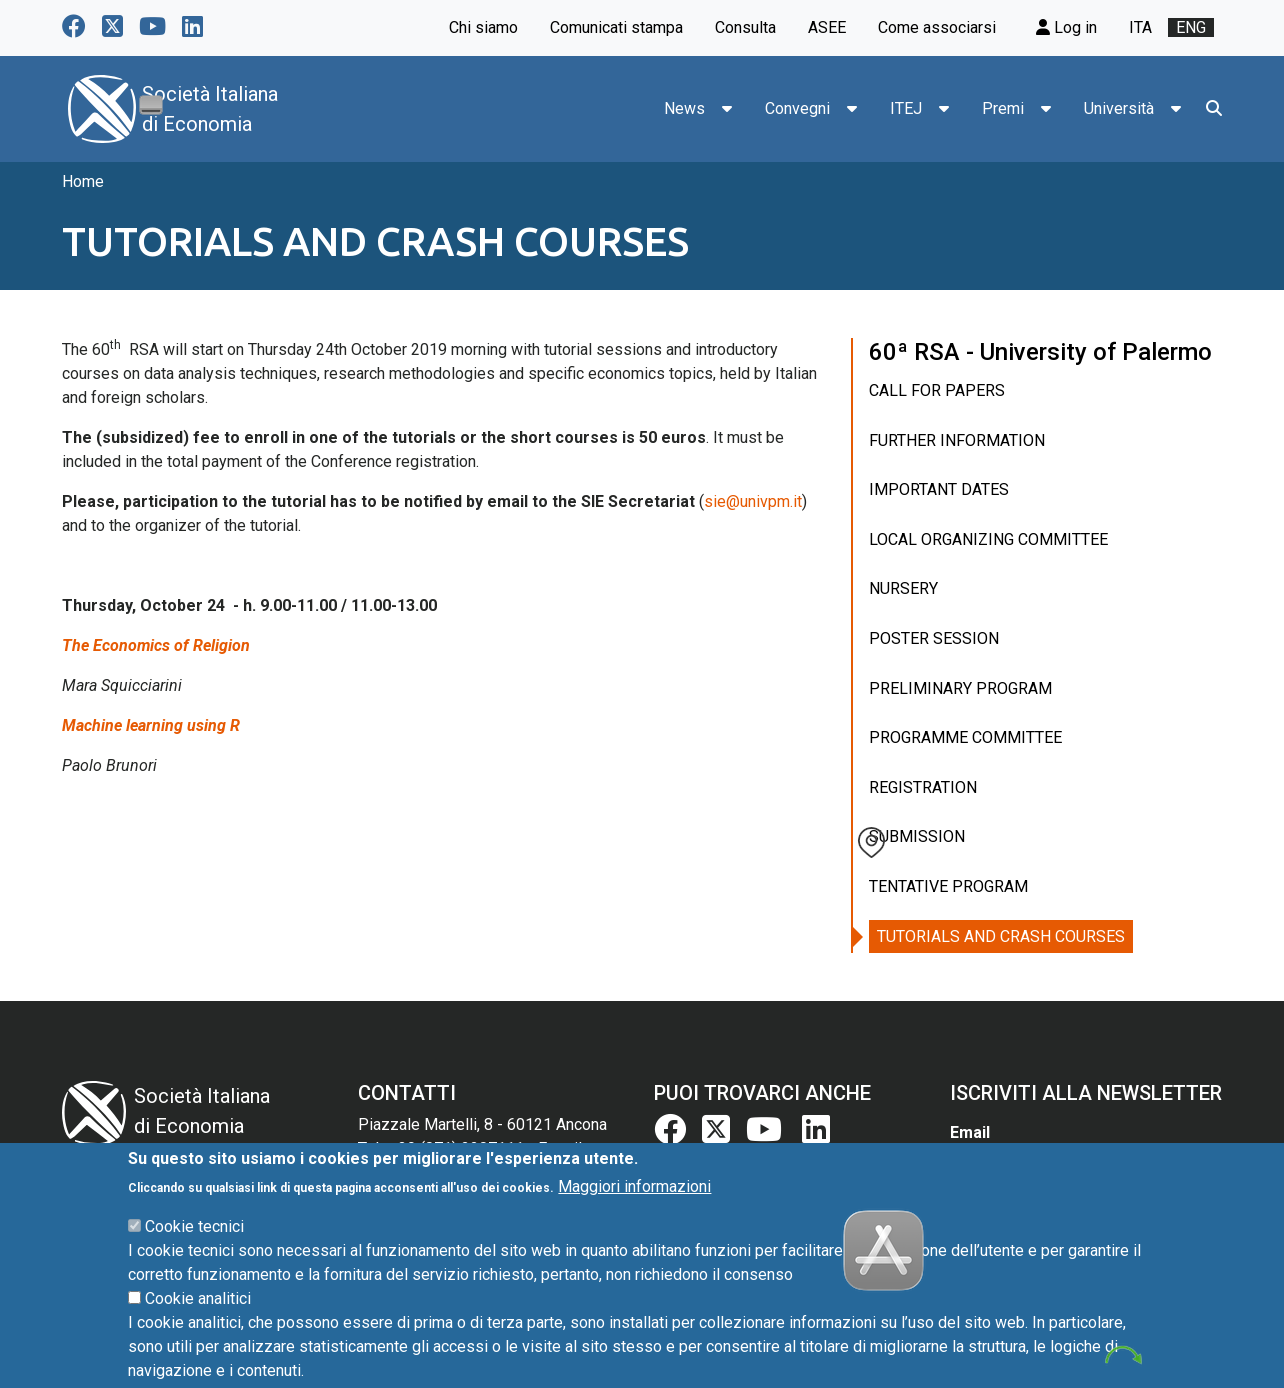  What do you see at coordinates (871, 842) in the screenshot?
I see `access location settings` at bounding box center [871, 842].